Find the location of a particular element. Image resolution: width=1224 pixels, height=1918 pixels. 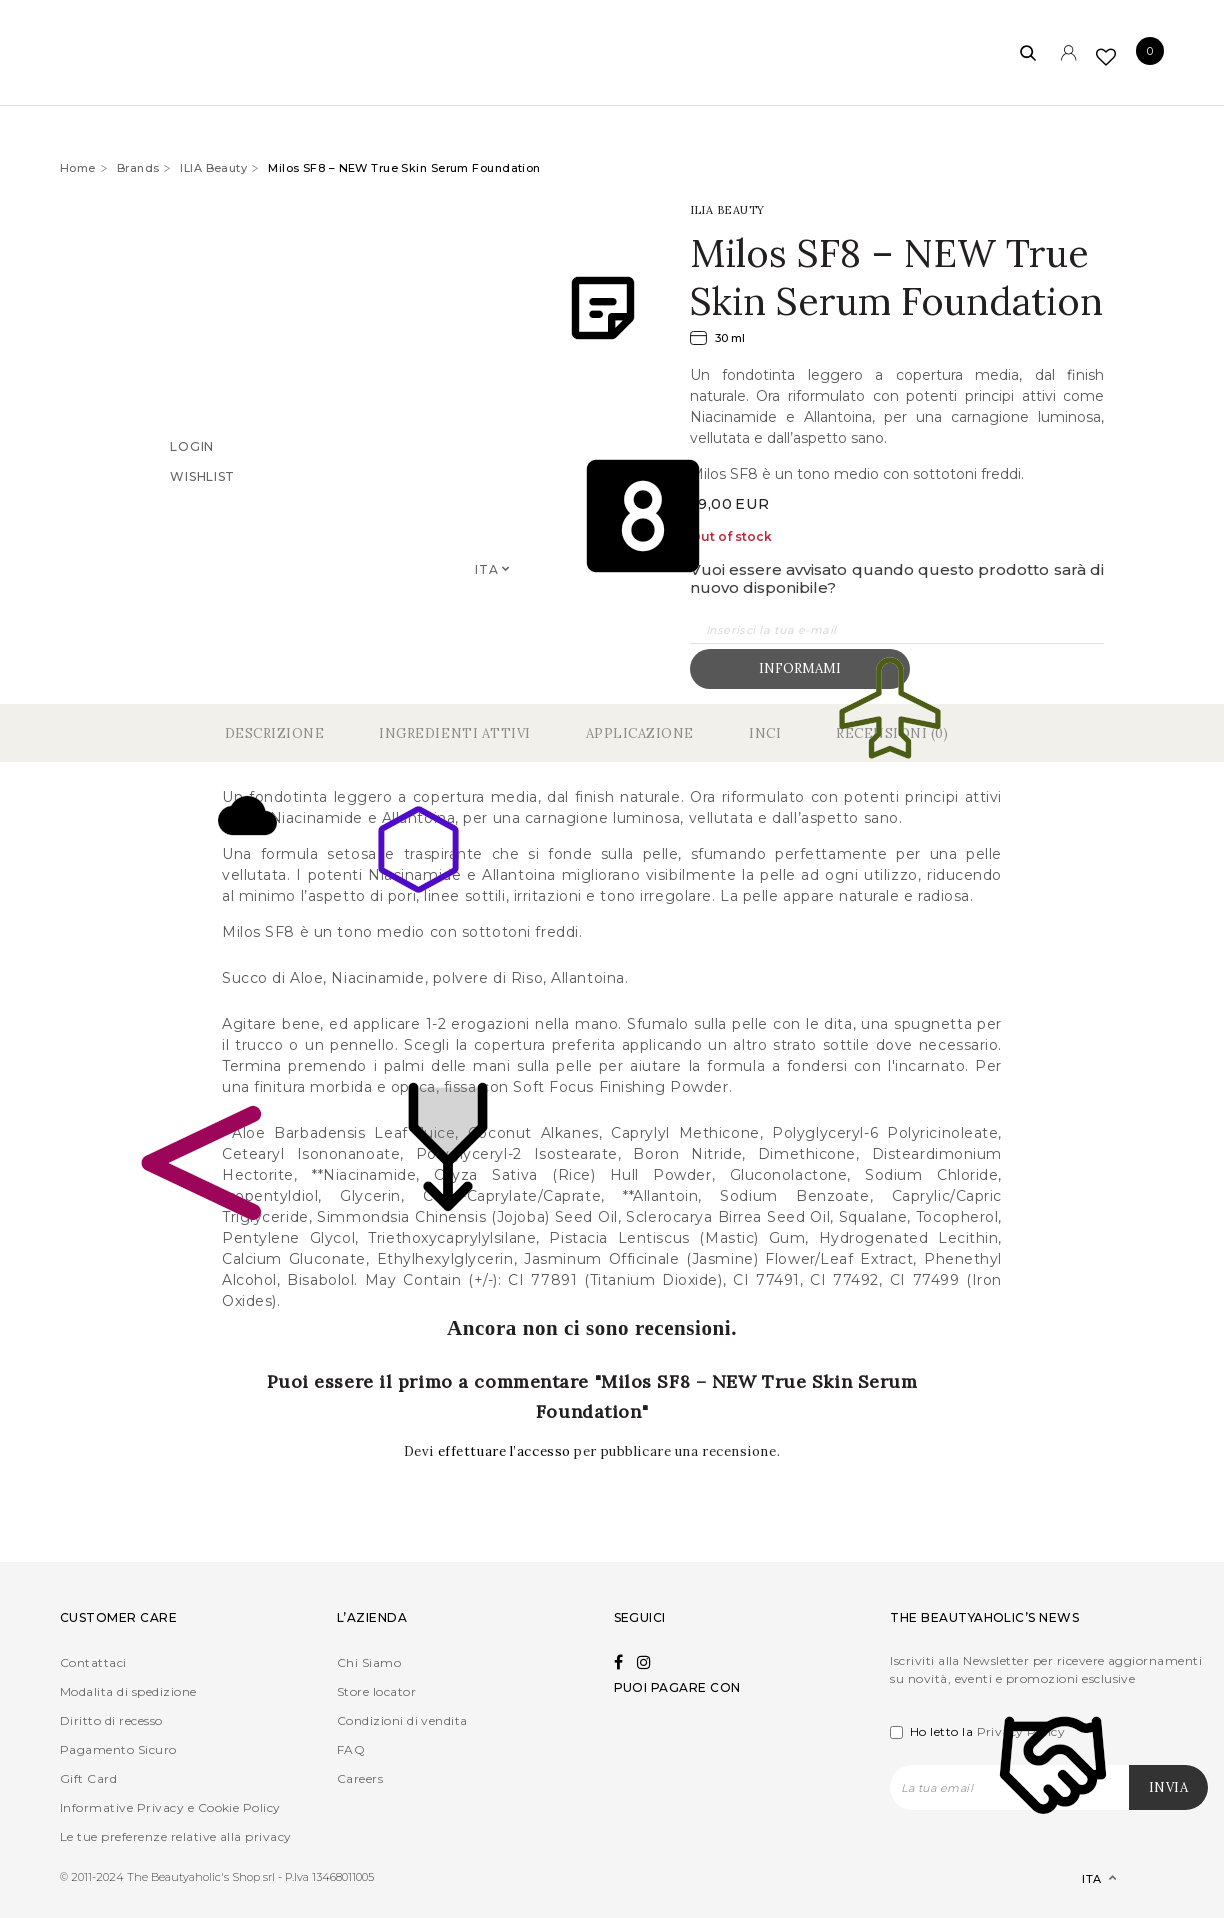

indicates a partnership or collaboration feature is located at coordinates (1053, 1765).